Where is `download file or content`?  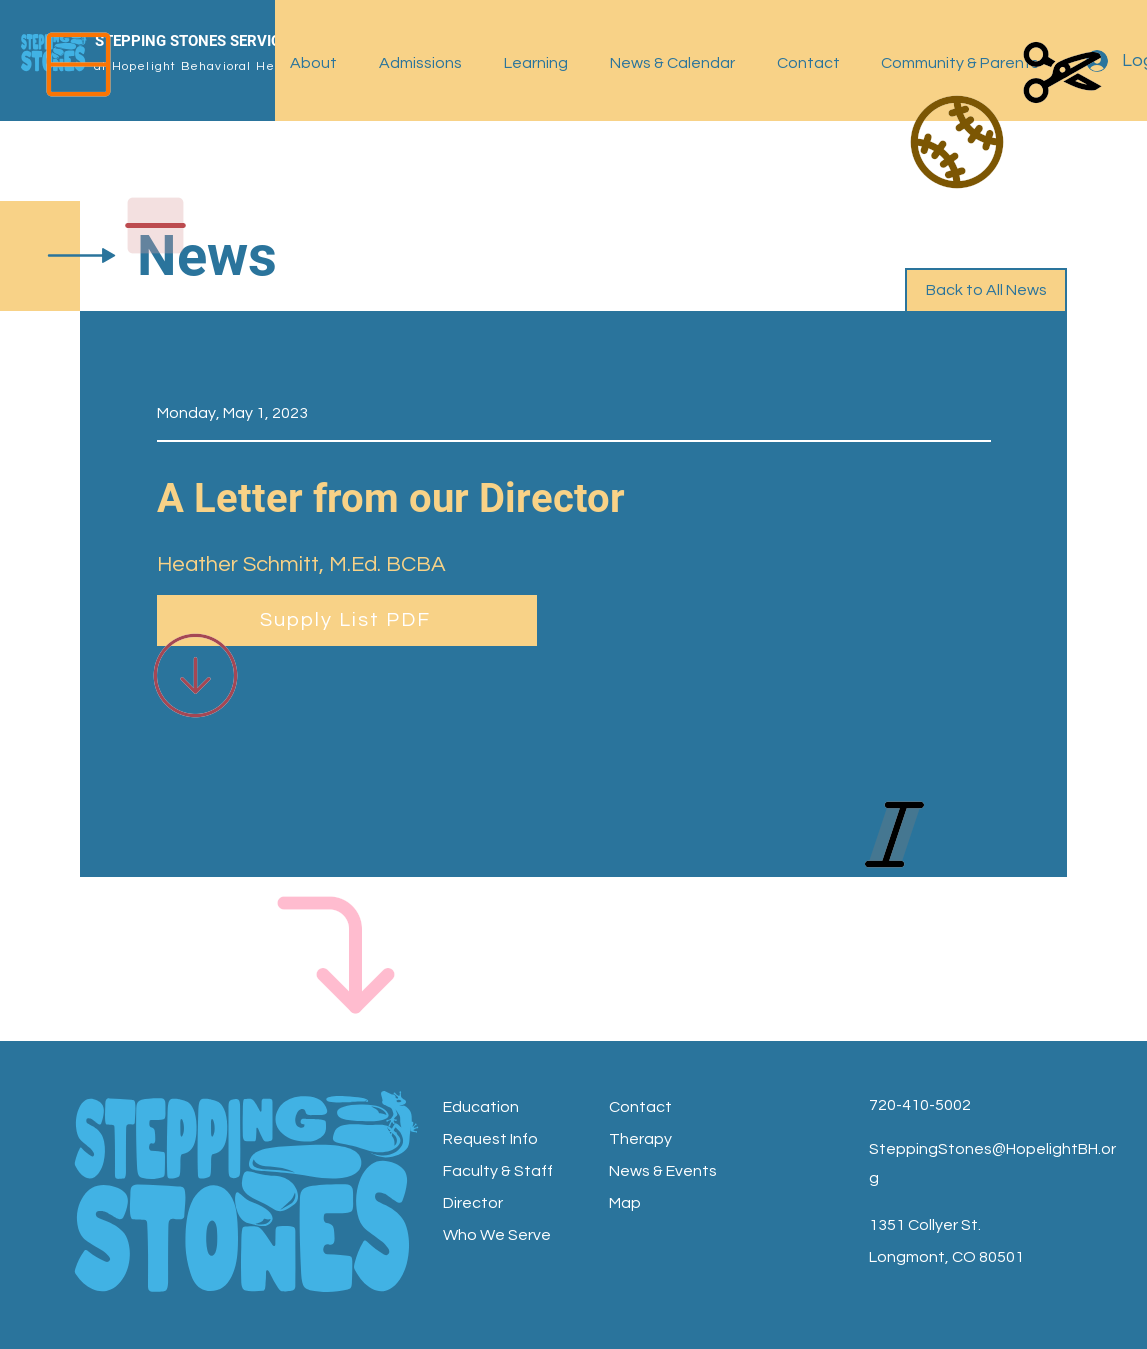 download file or content is located at coordinates (195, 675).